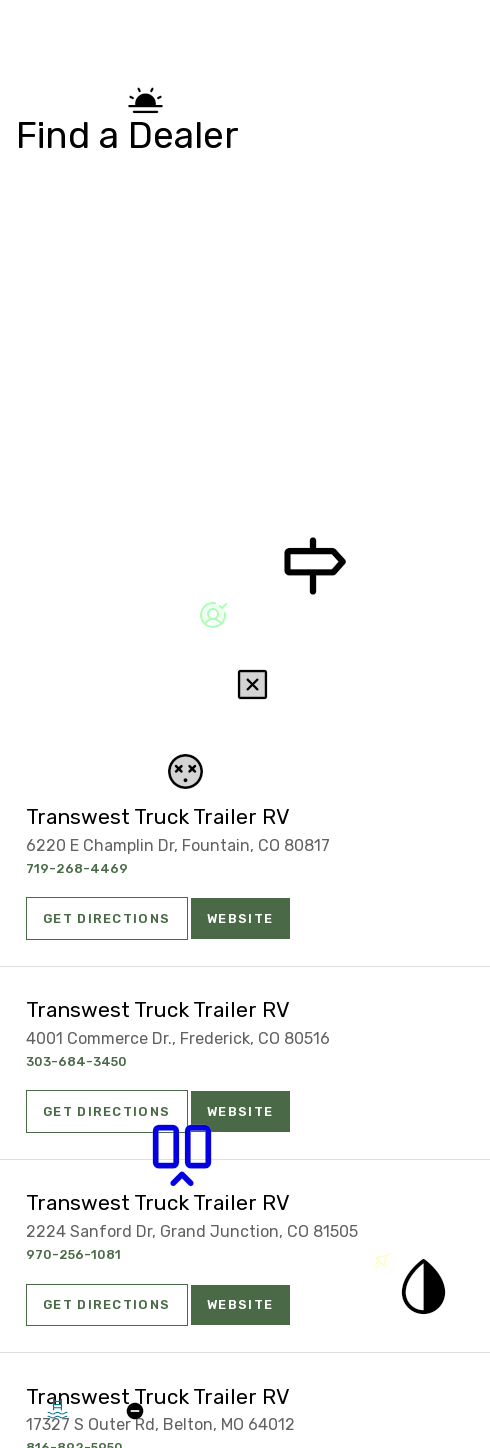  Describe the element at coordinates (145, 101) in the screenshot. I see `toggle sunrise/sunset display mode` at that location.